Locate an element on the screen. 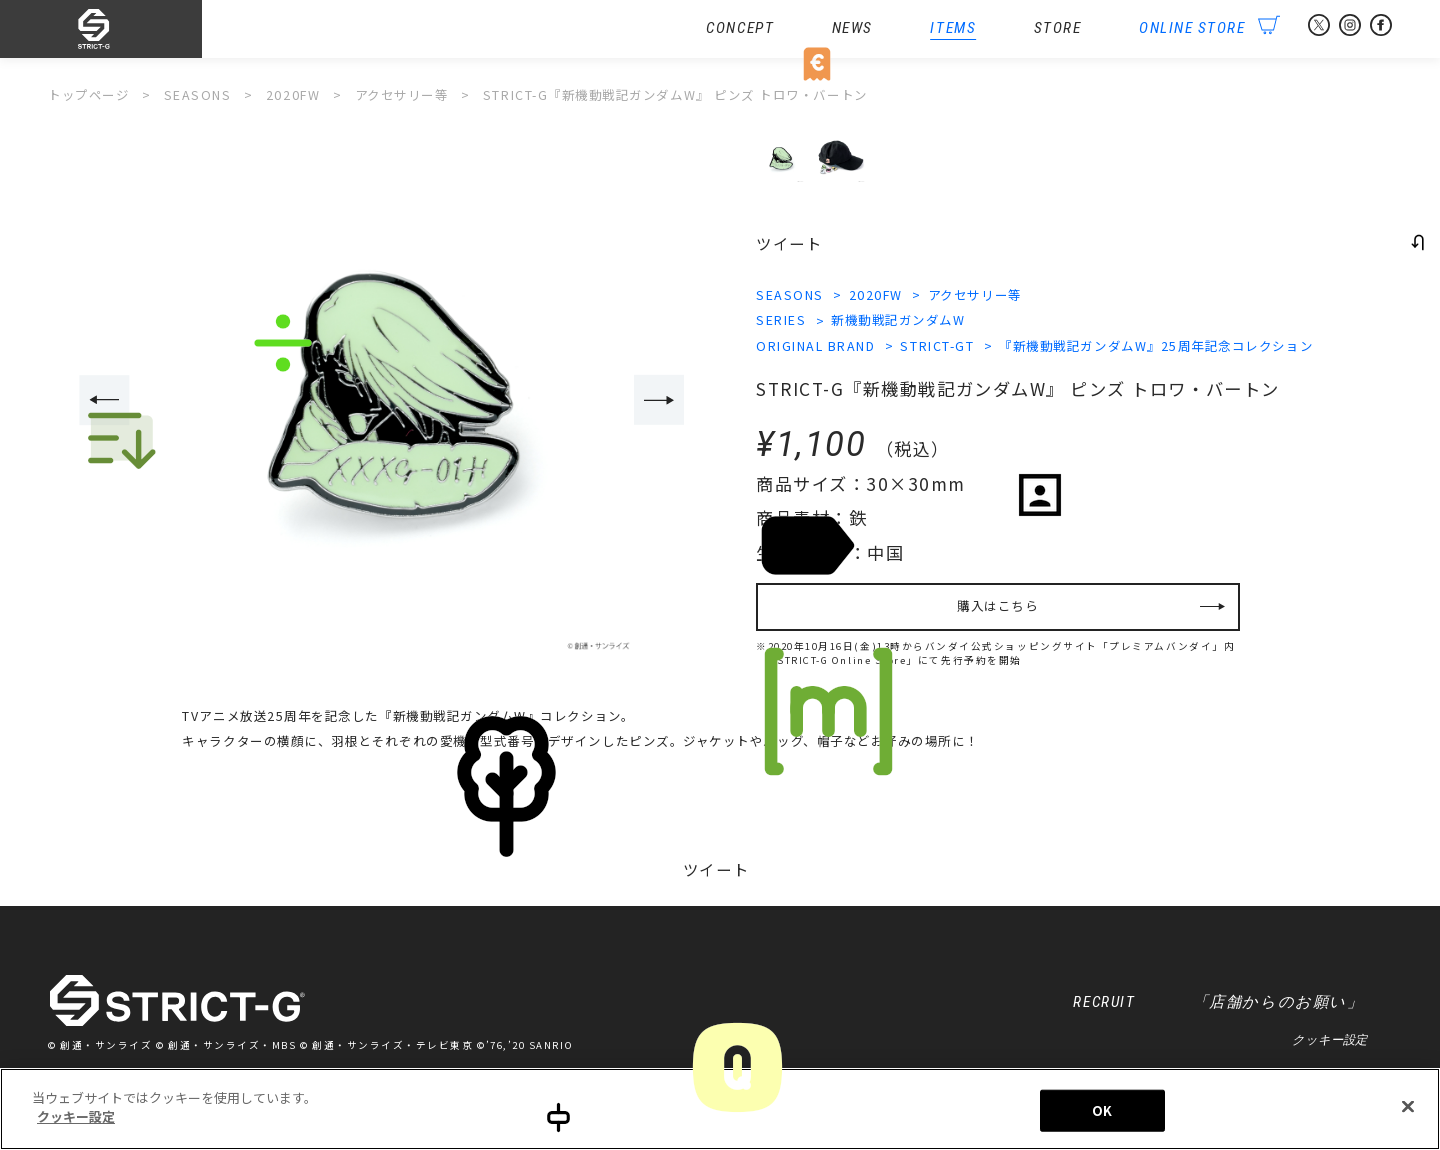  view euro payment receipt is located at coordinates (817, 64).